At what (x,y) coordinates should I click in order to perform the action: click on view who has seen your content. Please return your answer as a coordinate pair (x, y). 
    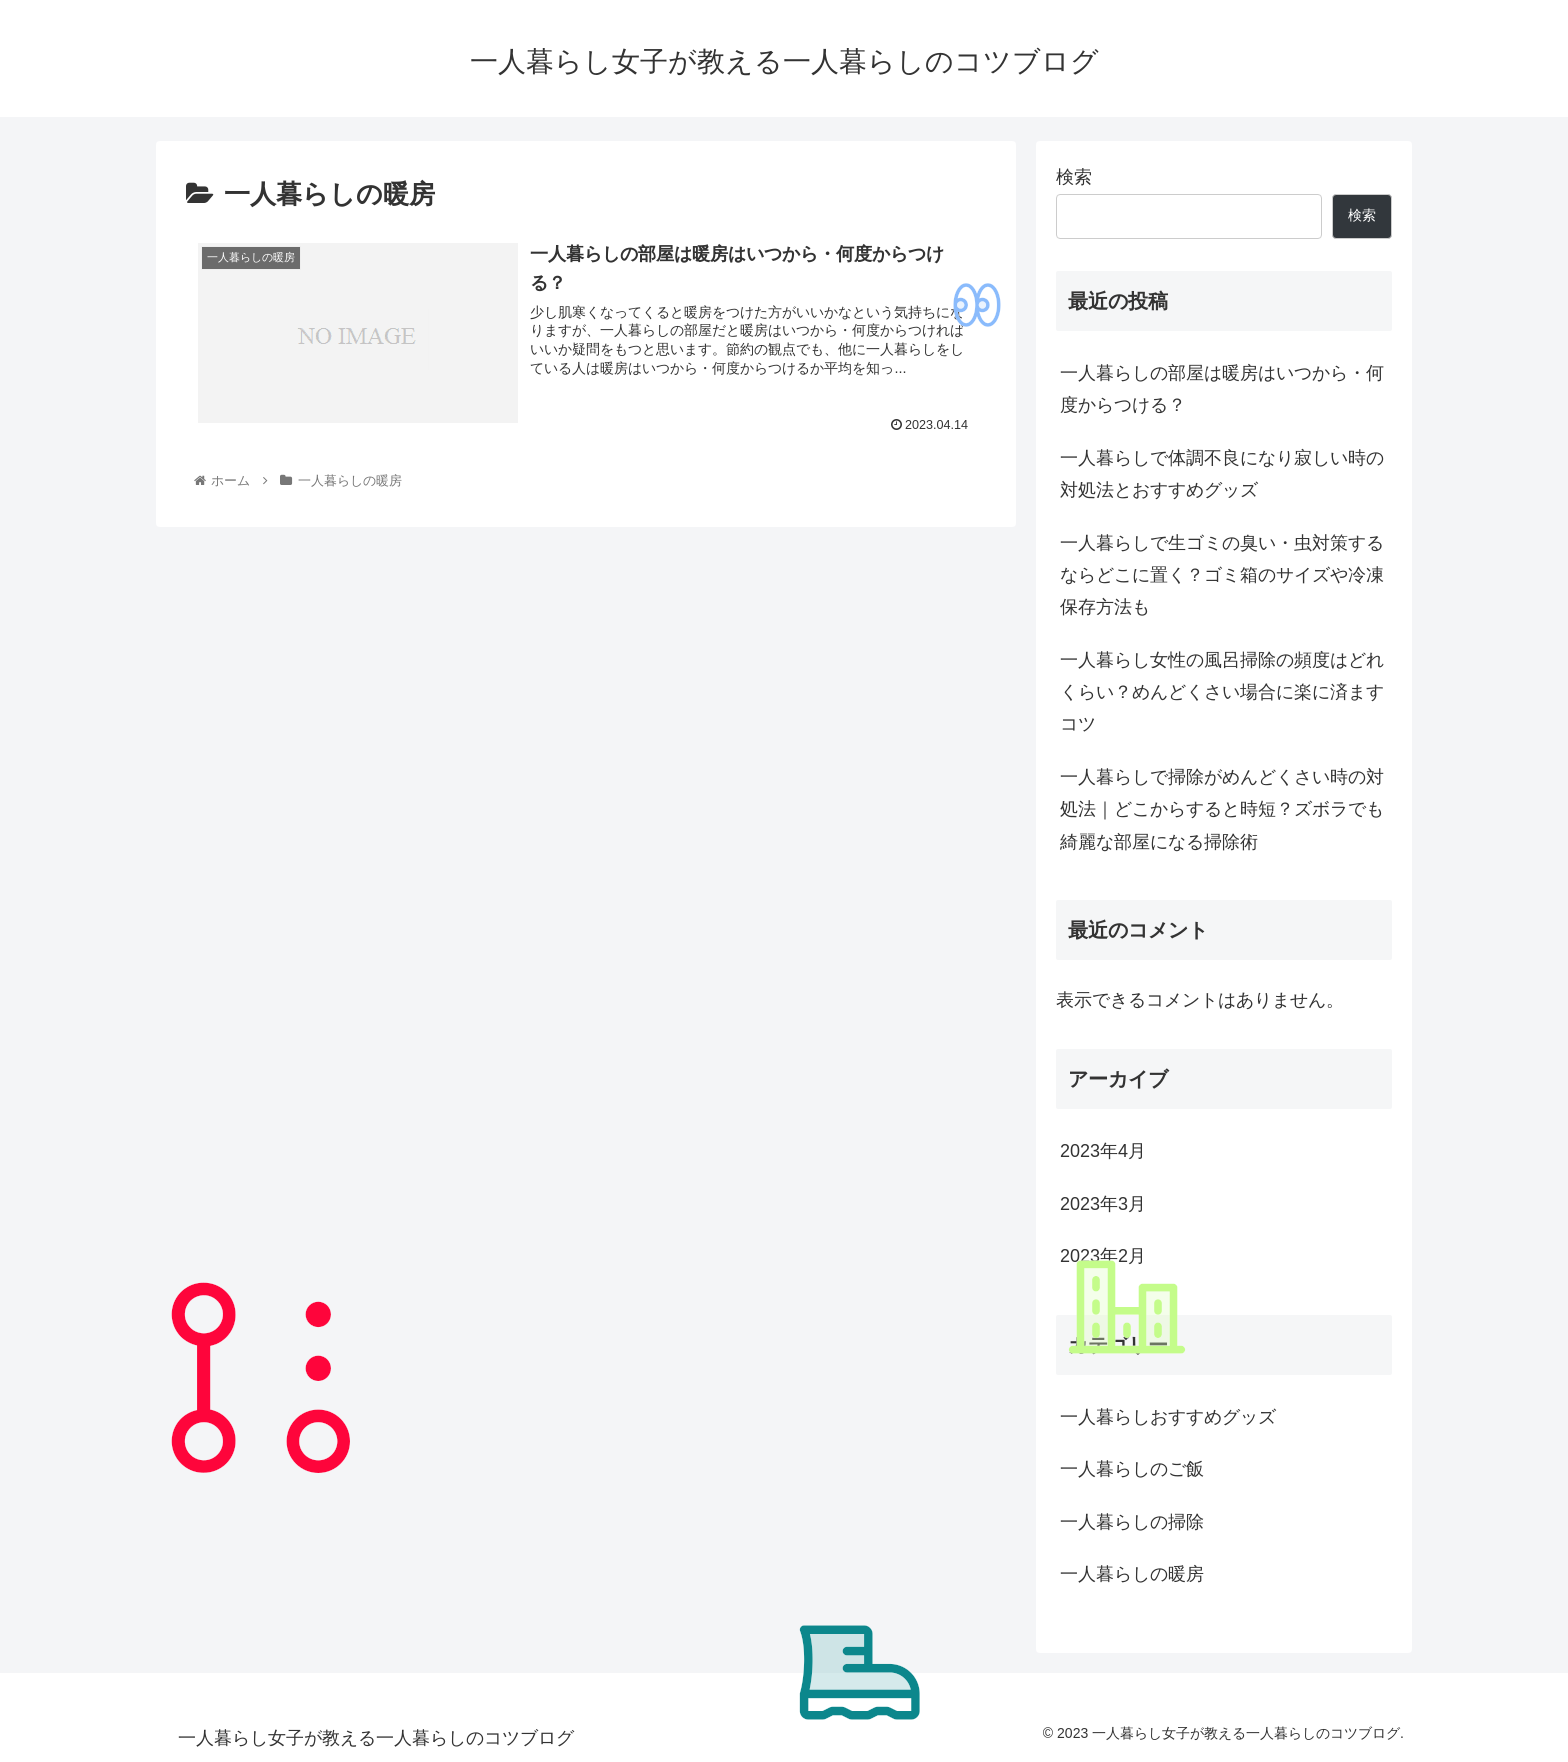
    Looking at the image, I should click on (977, 305).